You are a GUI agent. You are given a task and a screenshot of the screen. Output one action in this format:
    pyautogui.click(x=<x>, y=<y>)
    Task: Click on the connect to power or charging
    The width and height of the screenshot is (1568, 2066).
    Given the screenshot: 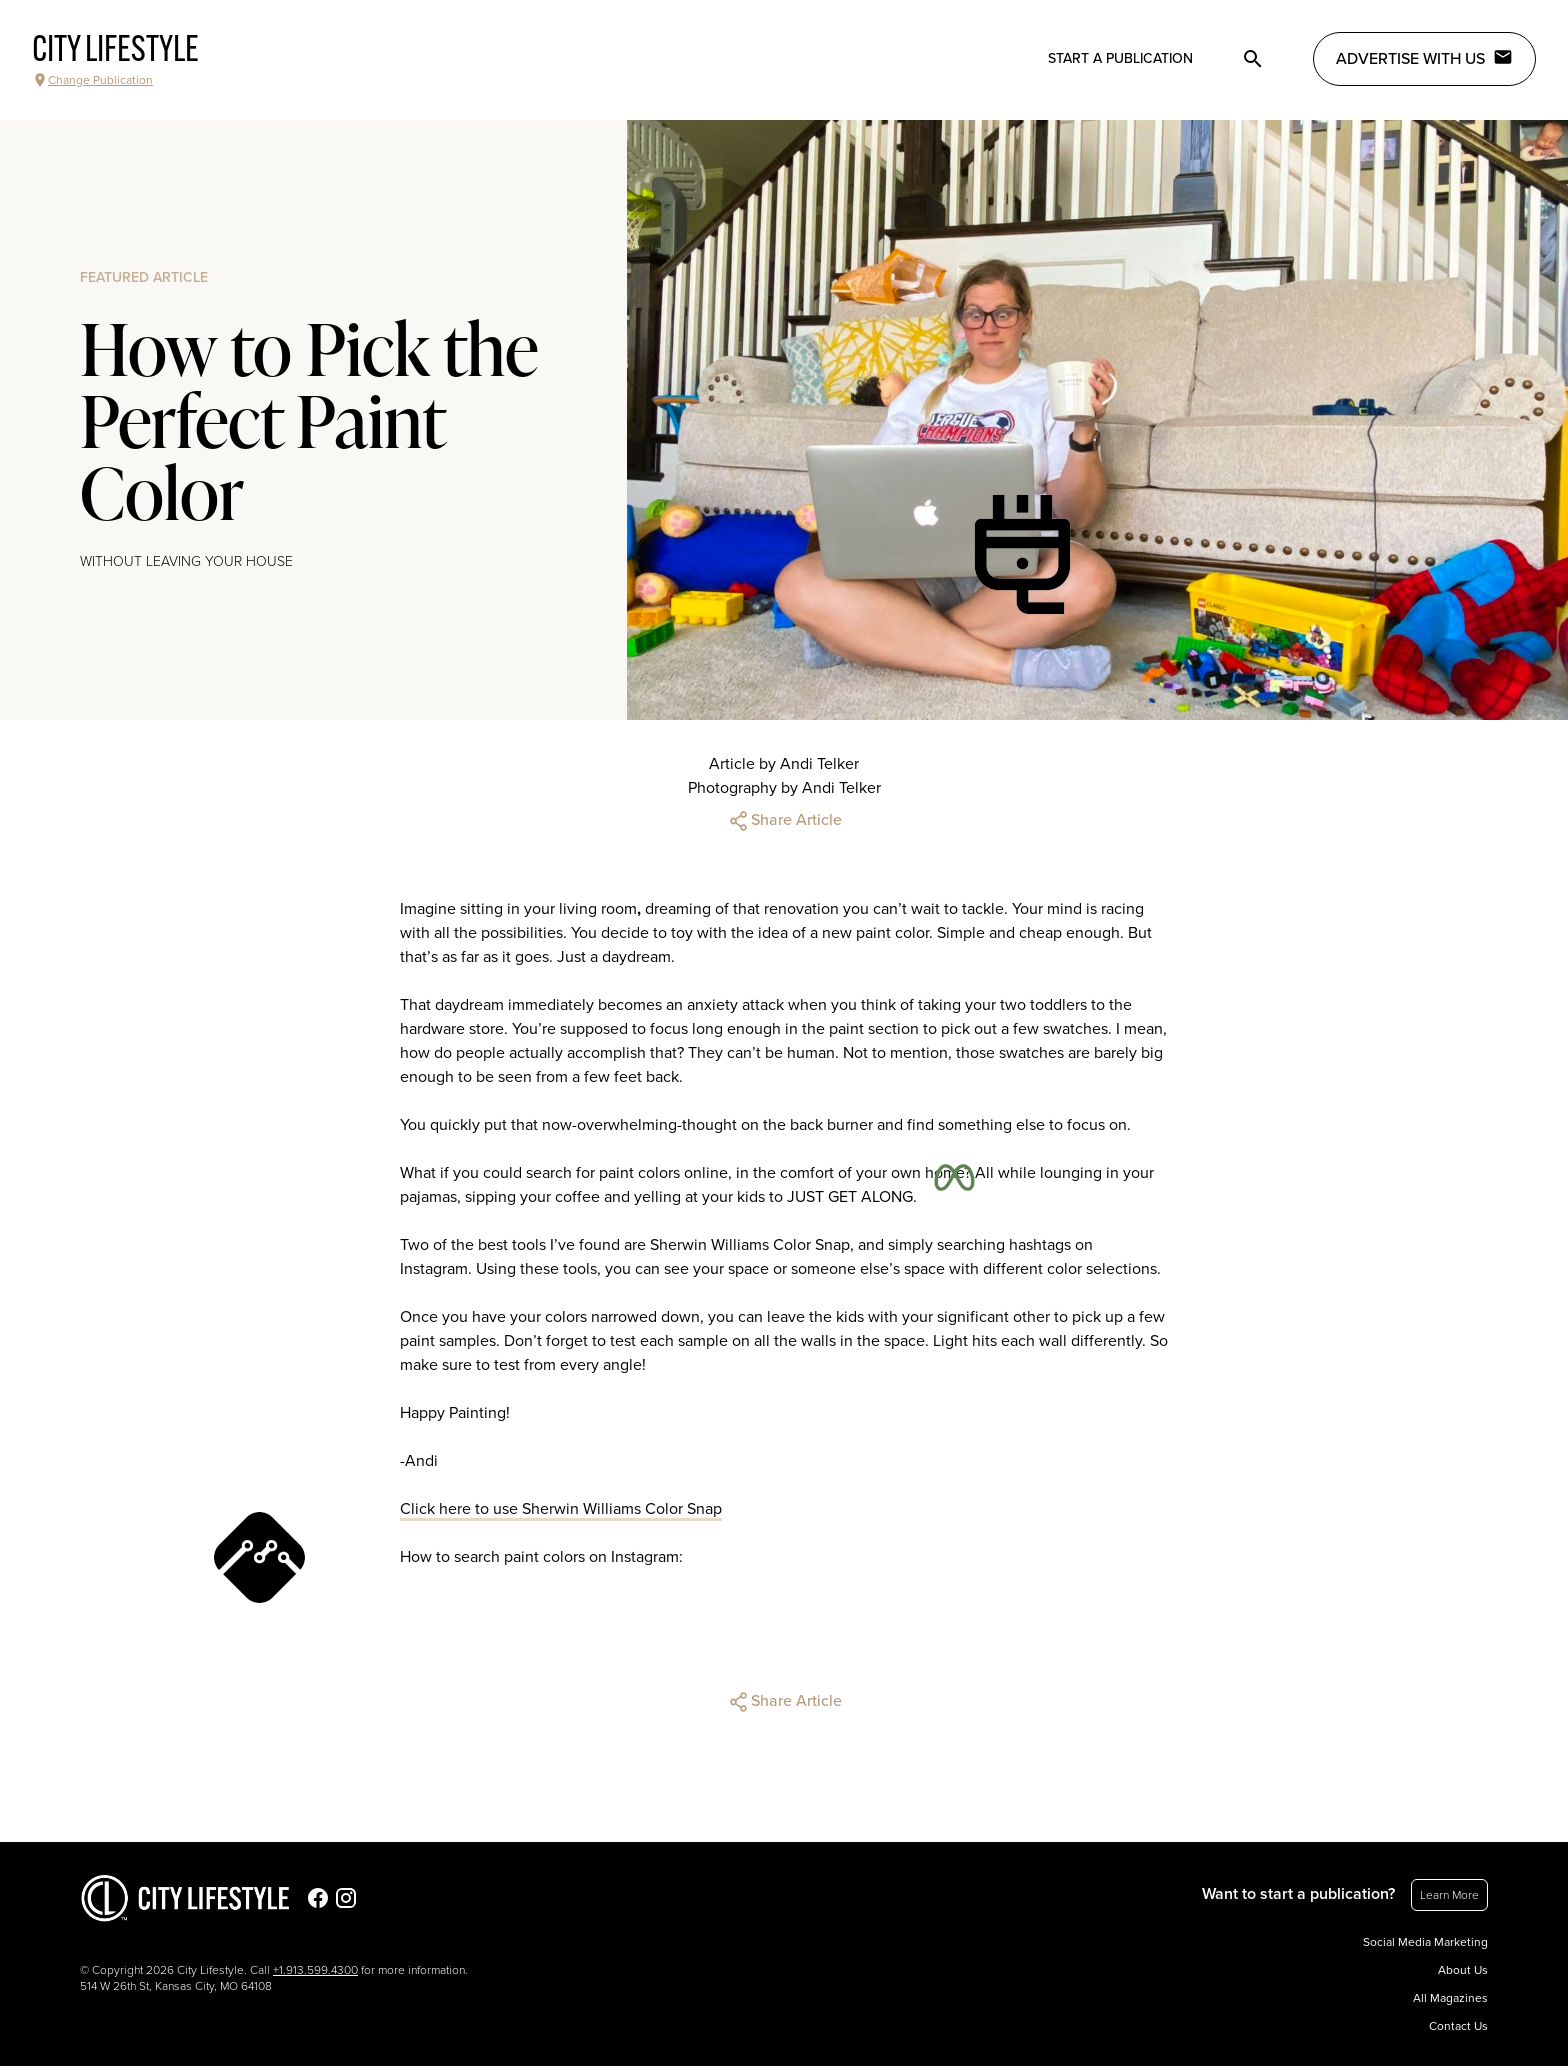 What is the action you would take?
    pyautogui.click(x=1022, y=554)
    